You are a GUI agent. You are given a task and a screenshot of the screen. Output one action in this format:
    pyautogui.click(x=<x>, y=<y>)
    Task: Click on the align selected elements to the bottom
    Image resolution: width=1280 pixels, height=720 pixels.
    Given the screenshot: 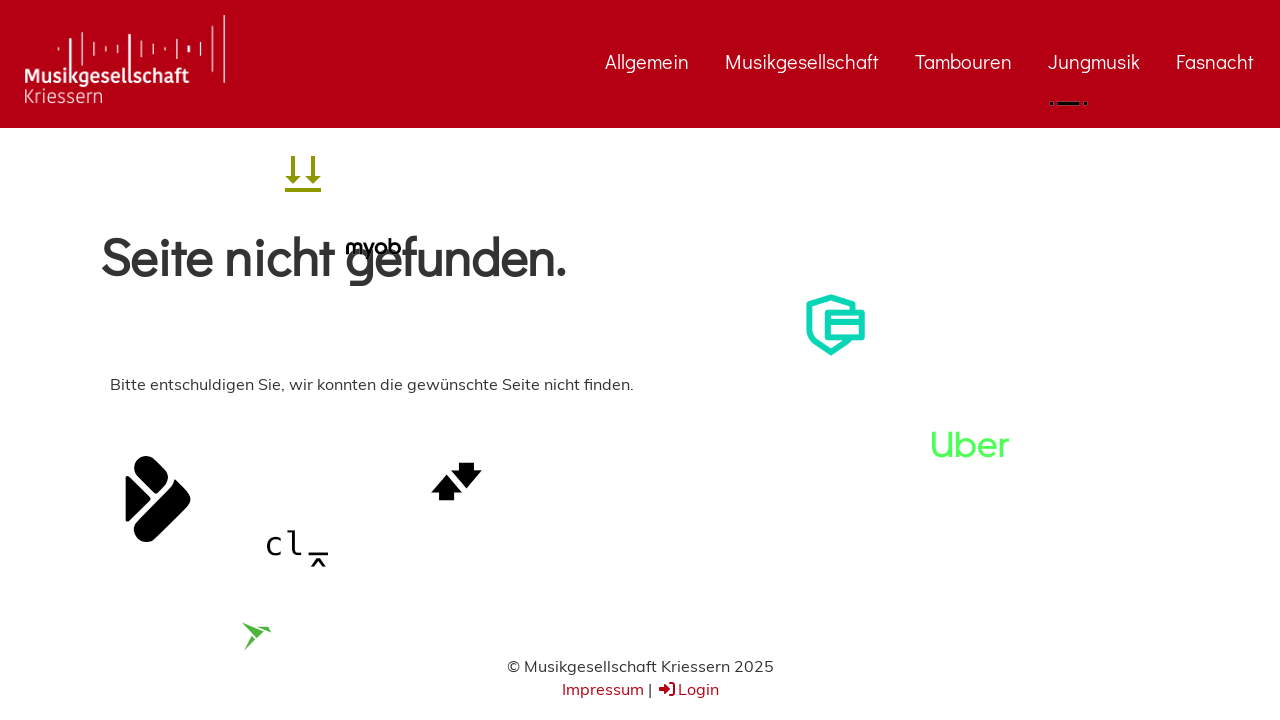 What is the action you would take?
    pyautogui.click(x=303, y=174)
    